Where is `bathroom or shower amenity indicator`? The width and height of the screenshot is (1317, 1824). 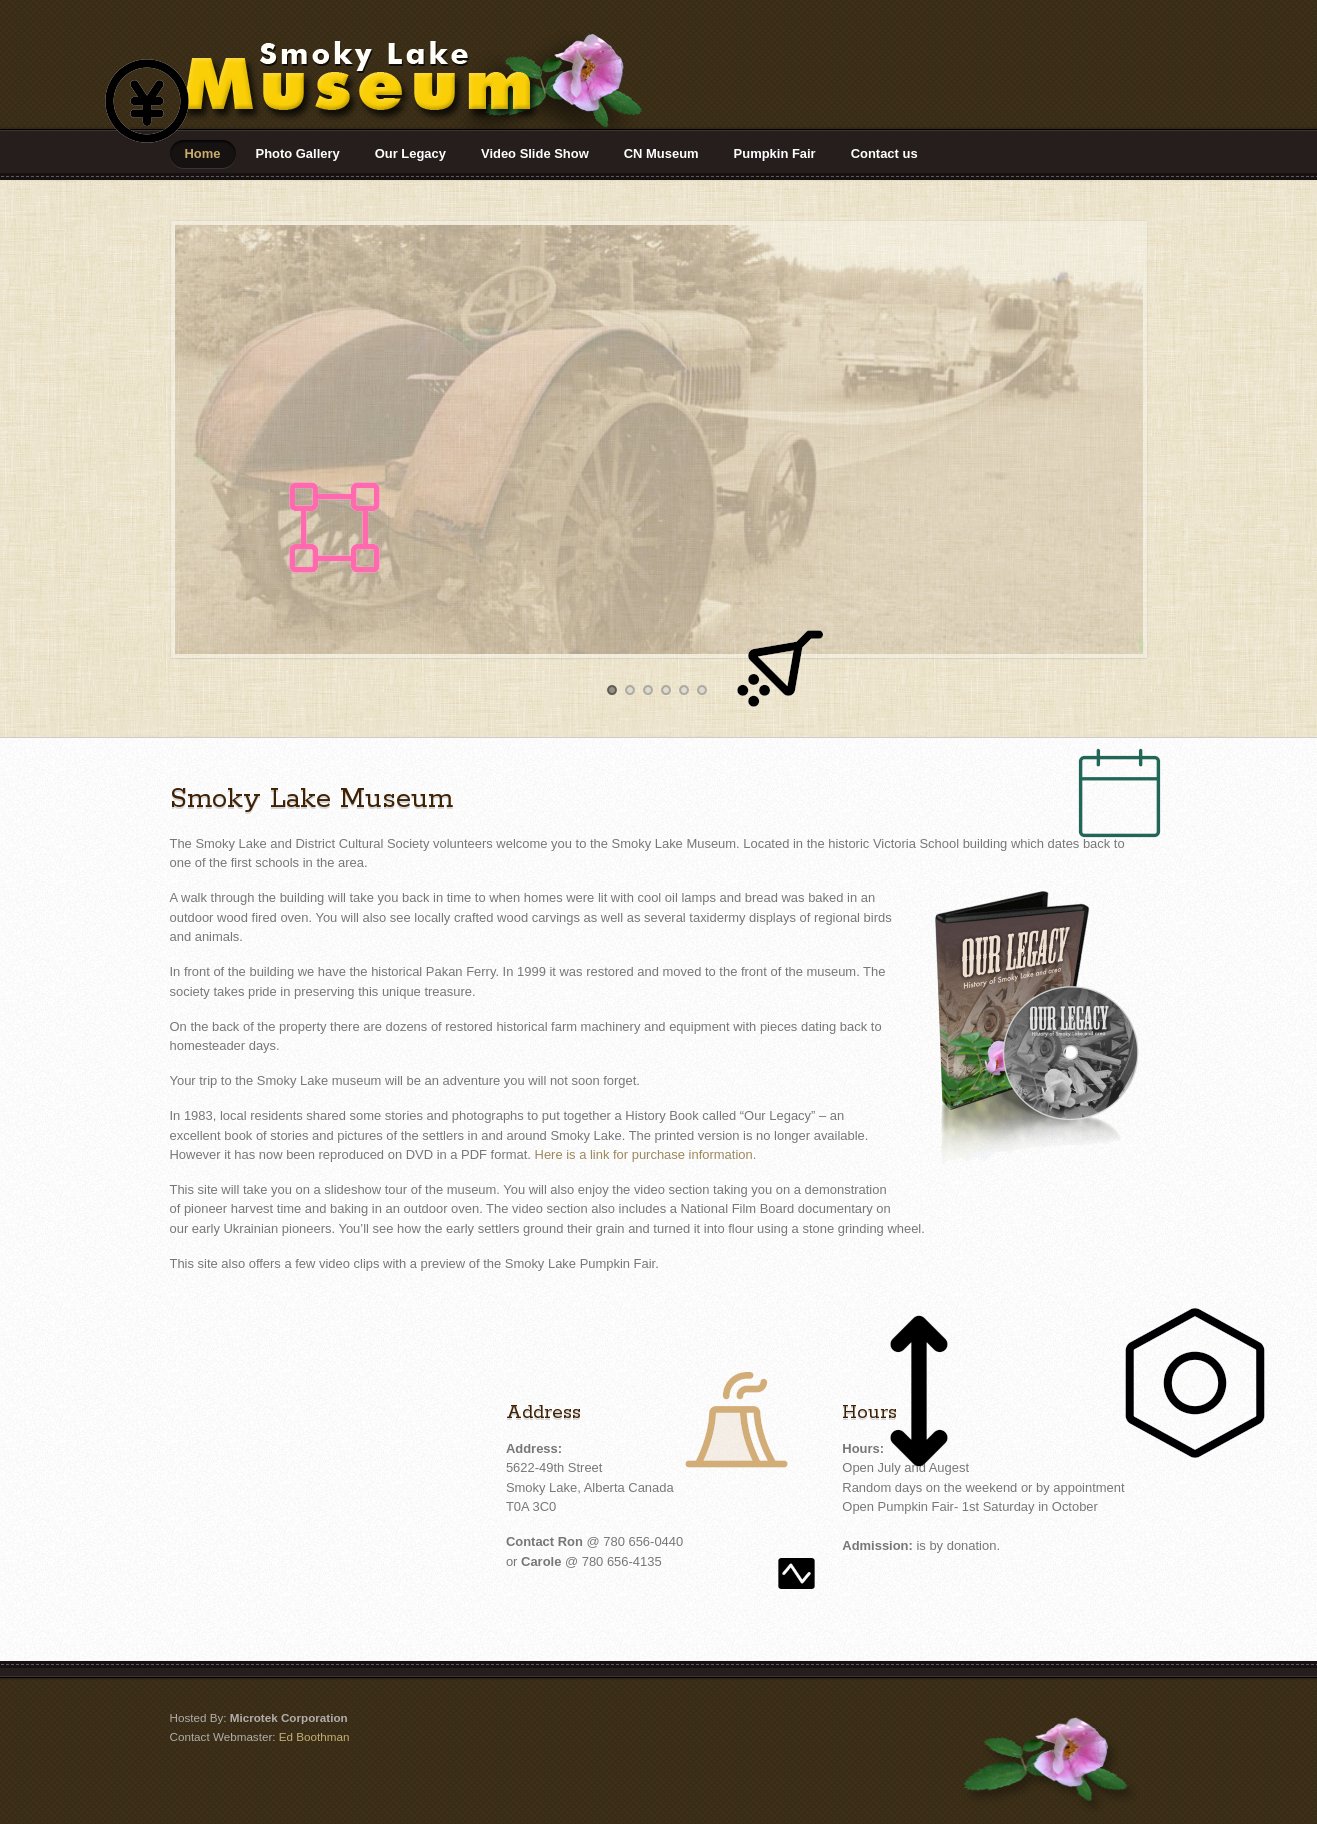
bathroom or shower amenity indicator is located at coordinates (779, 664).